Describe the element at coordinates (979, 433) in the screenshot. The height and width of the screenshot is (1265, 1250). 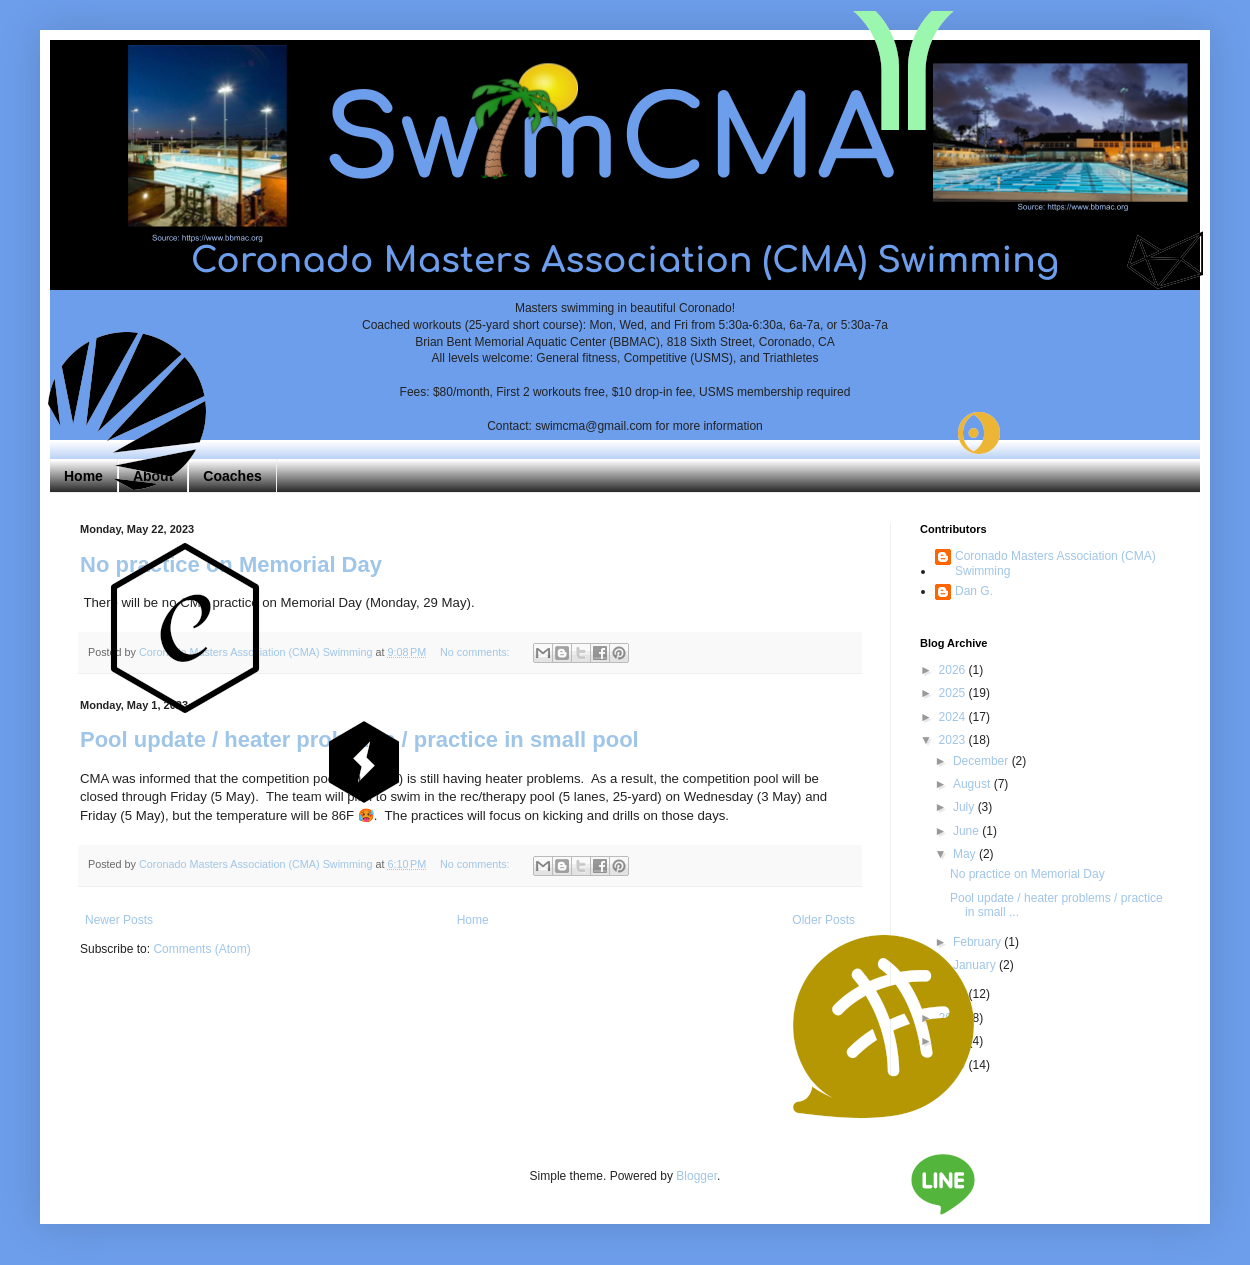
I see `icomoon icon font service logo` at that location.